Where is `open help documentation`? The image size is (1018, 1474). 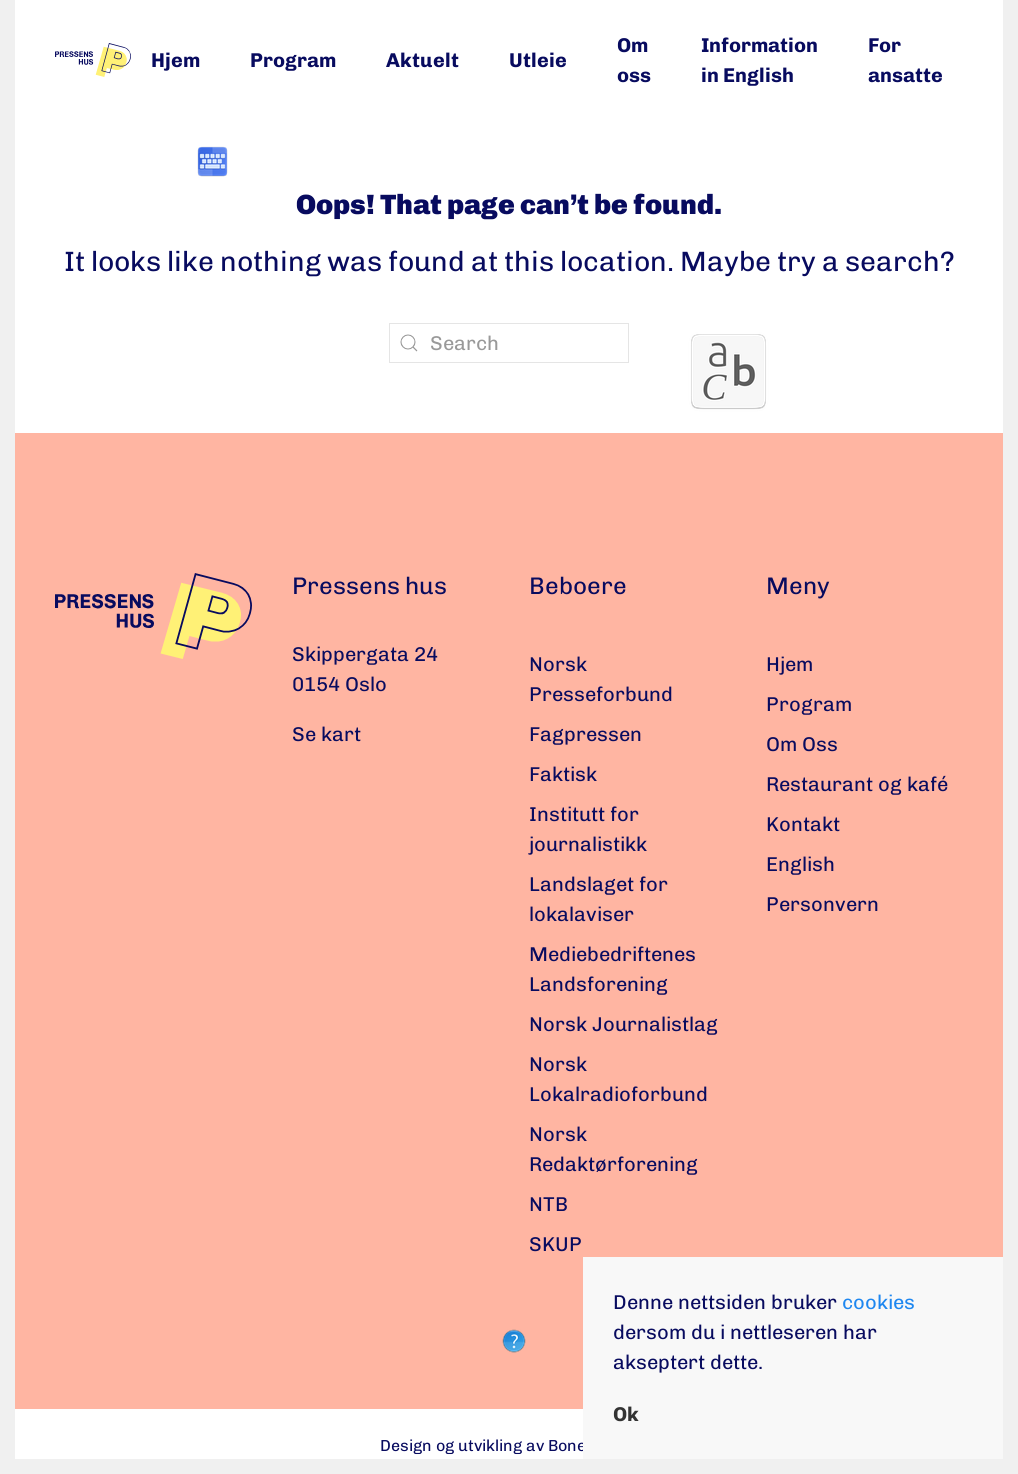
open help documentation is located at coordinates (514, 1341).